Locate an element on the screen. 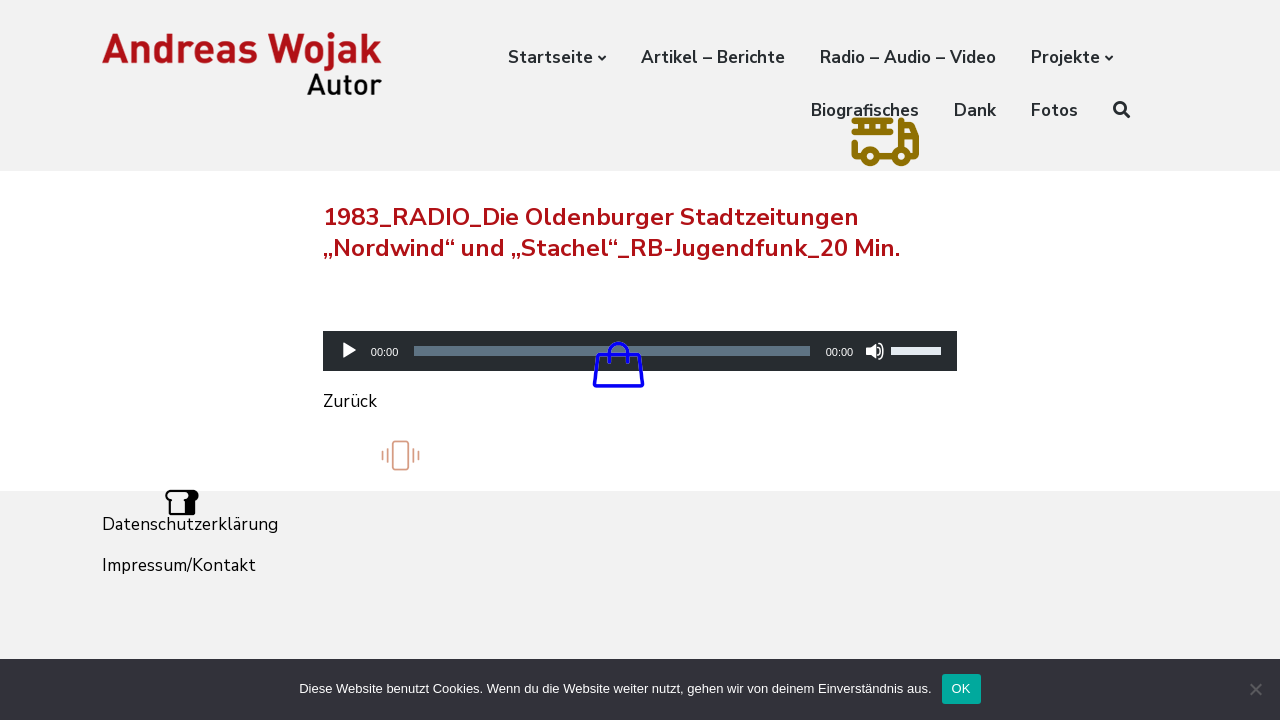  emergency services or fire department contact is located at coordinates (883, 138).